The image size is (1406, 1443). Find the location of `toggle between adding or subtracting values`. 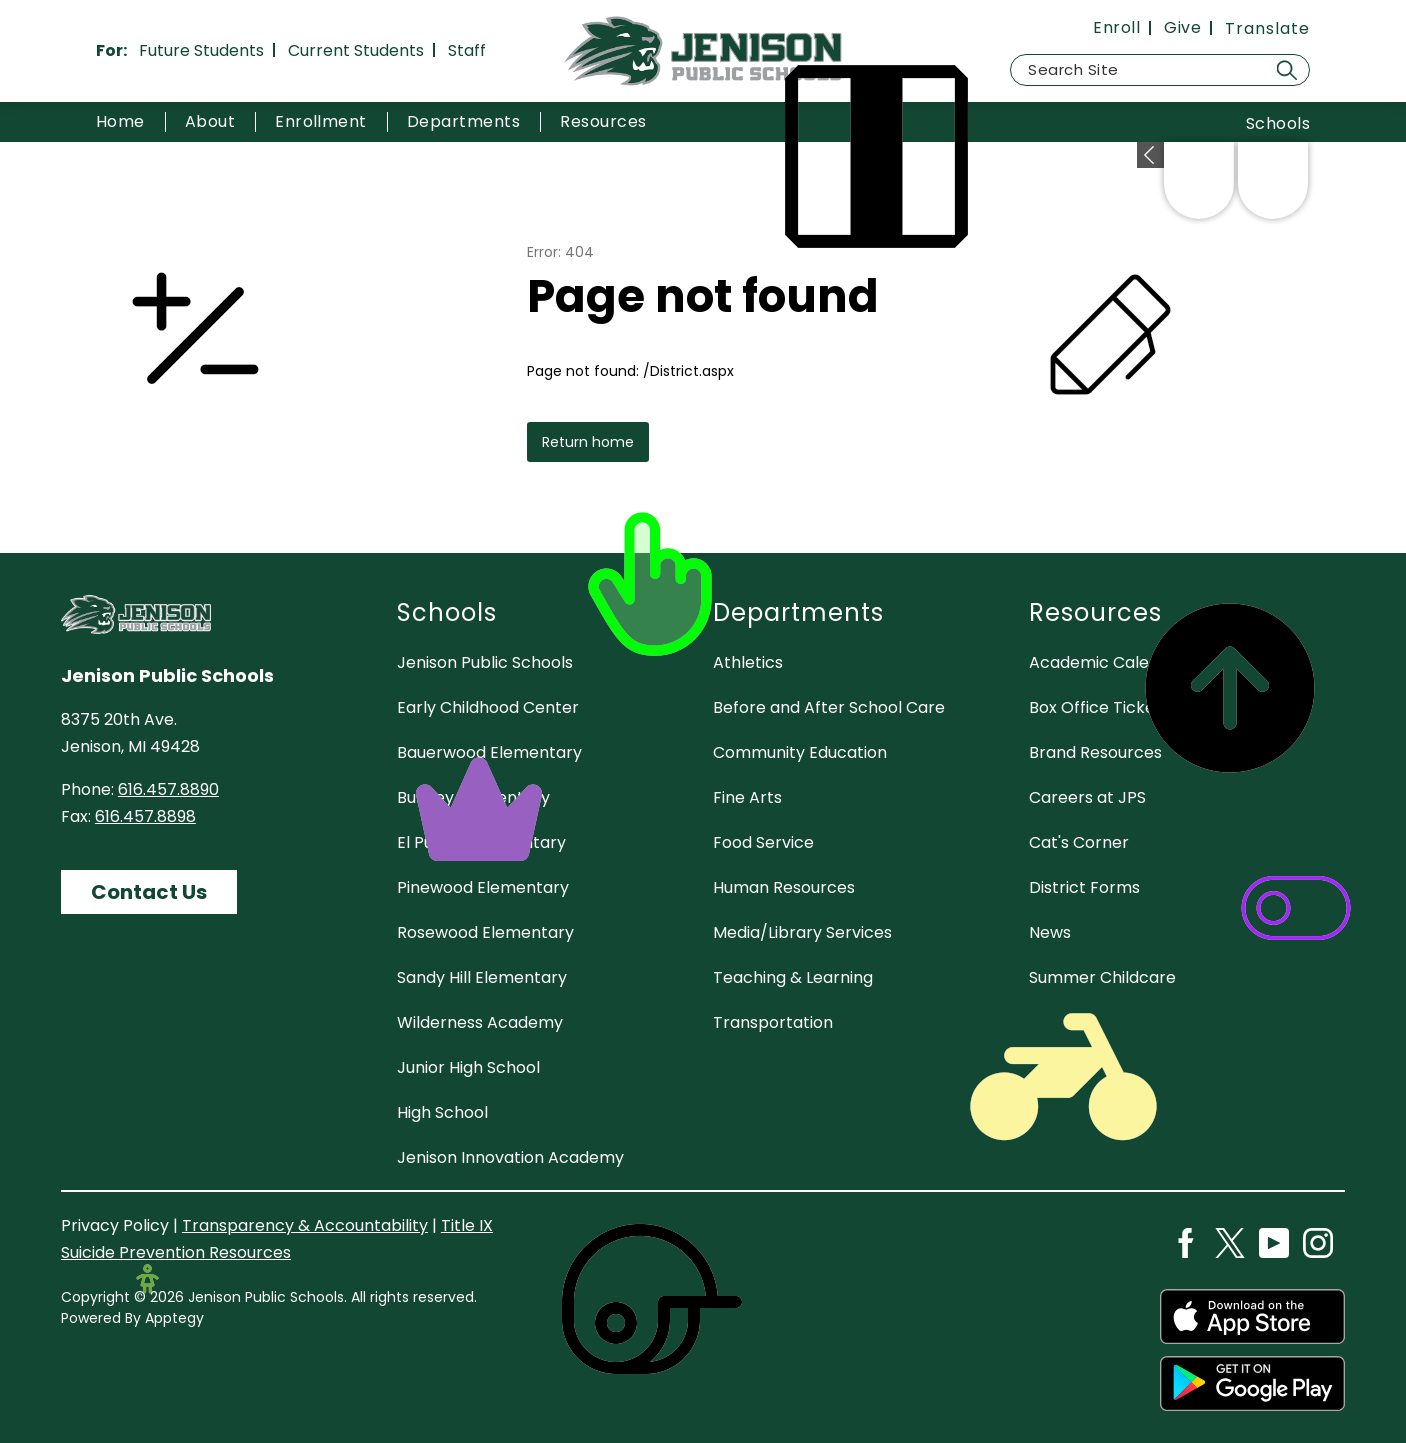

toggle between adding or subtracting values is located at coordinates (195, 335).